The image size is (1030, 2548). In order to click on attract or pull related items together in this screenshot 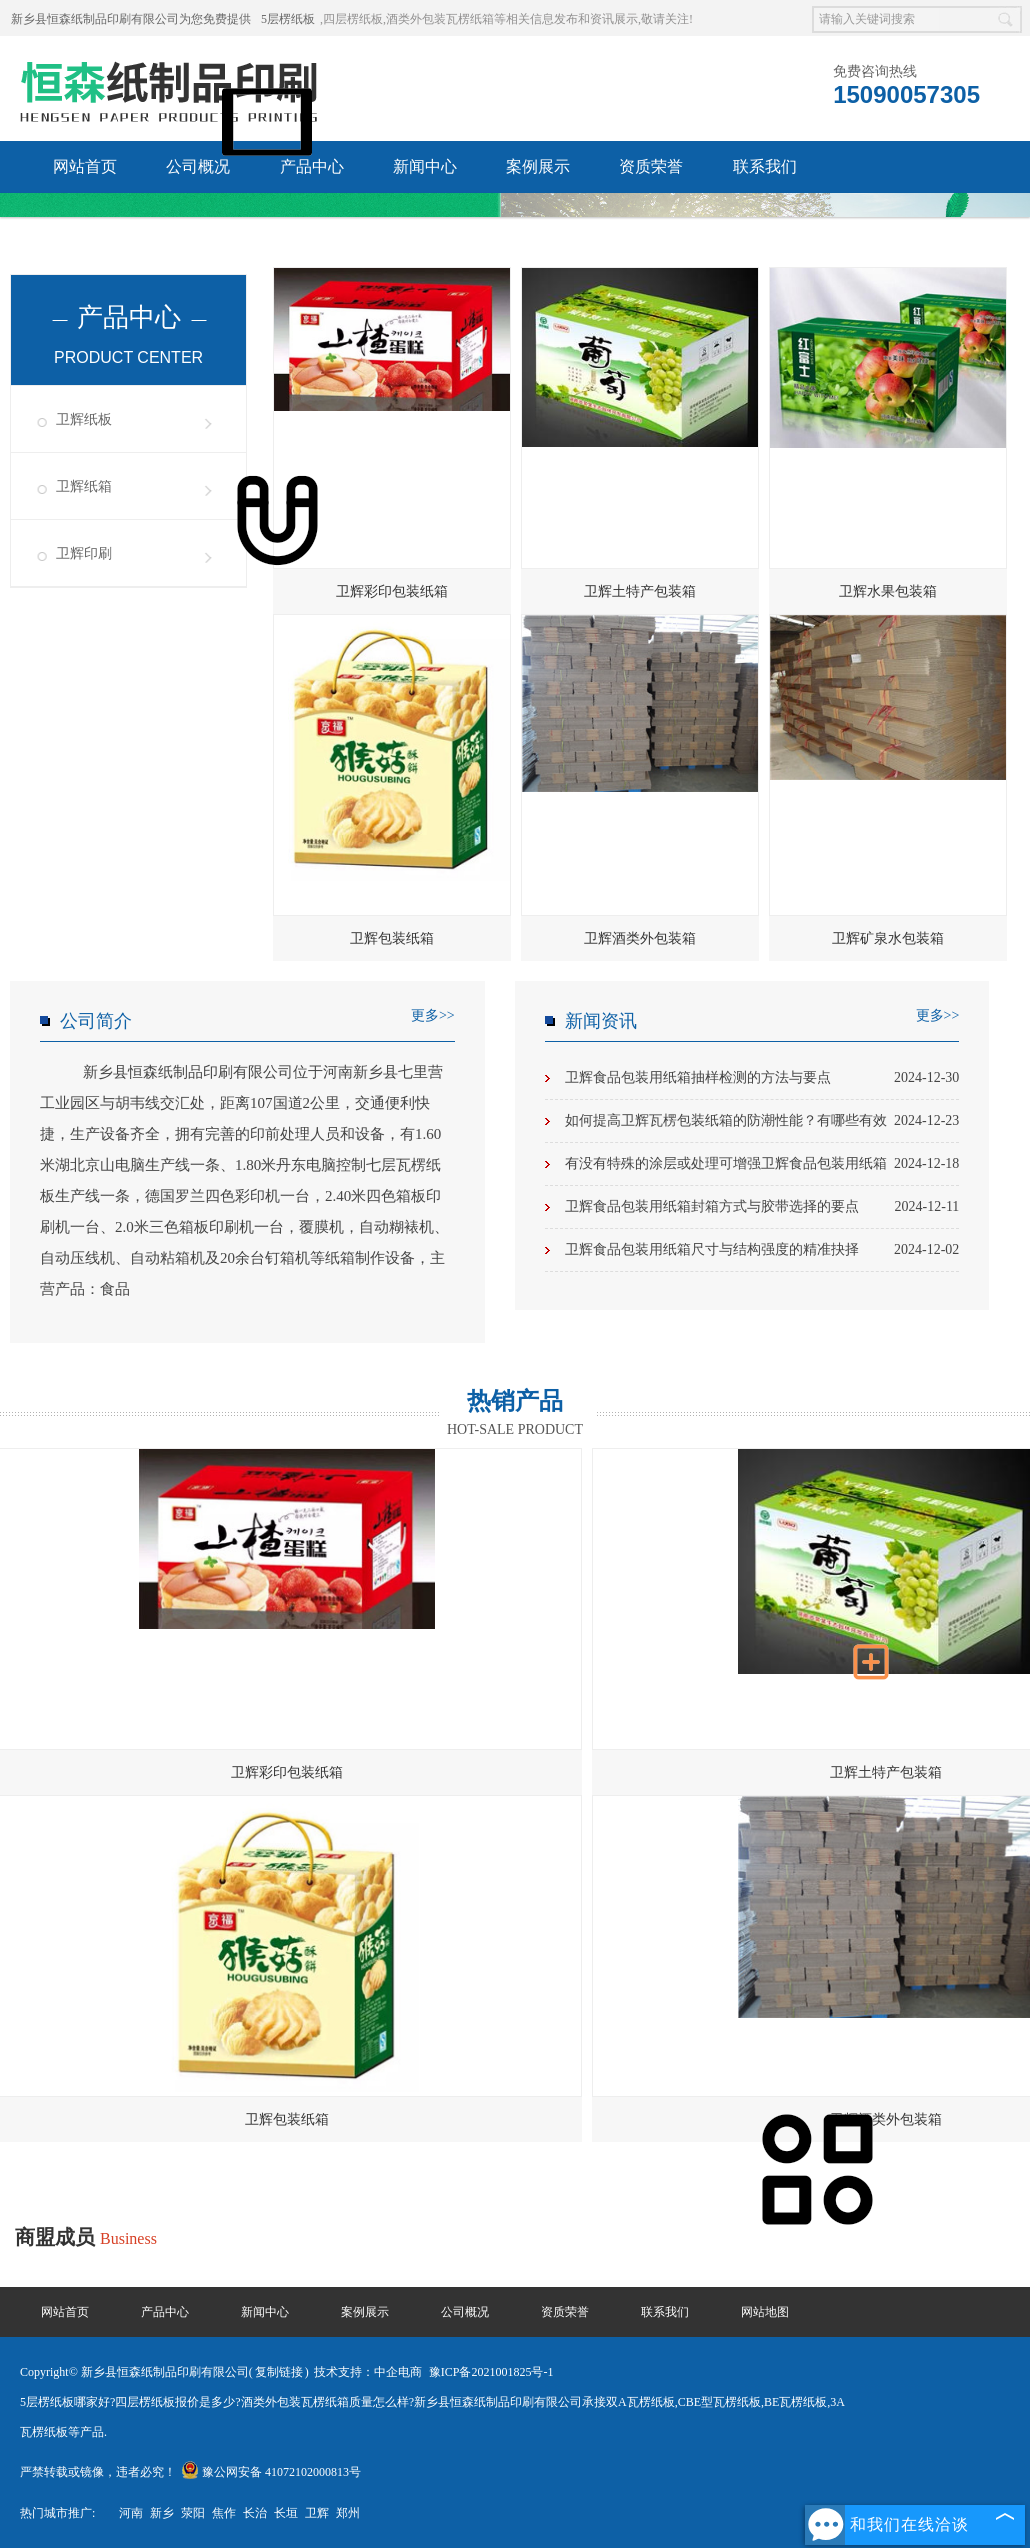, I will do `click(277, 520)`.